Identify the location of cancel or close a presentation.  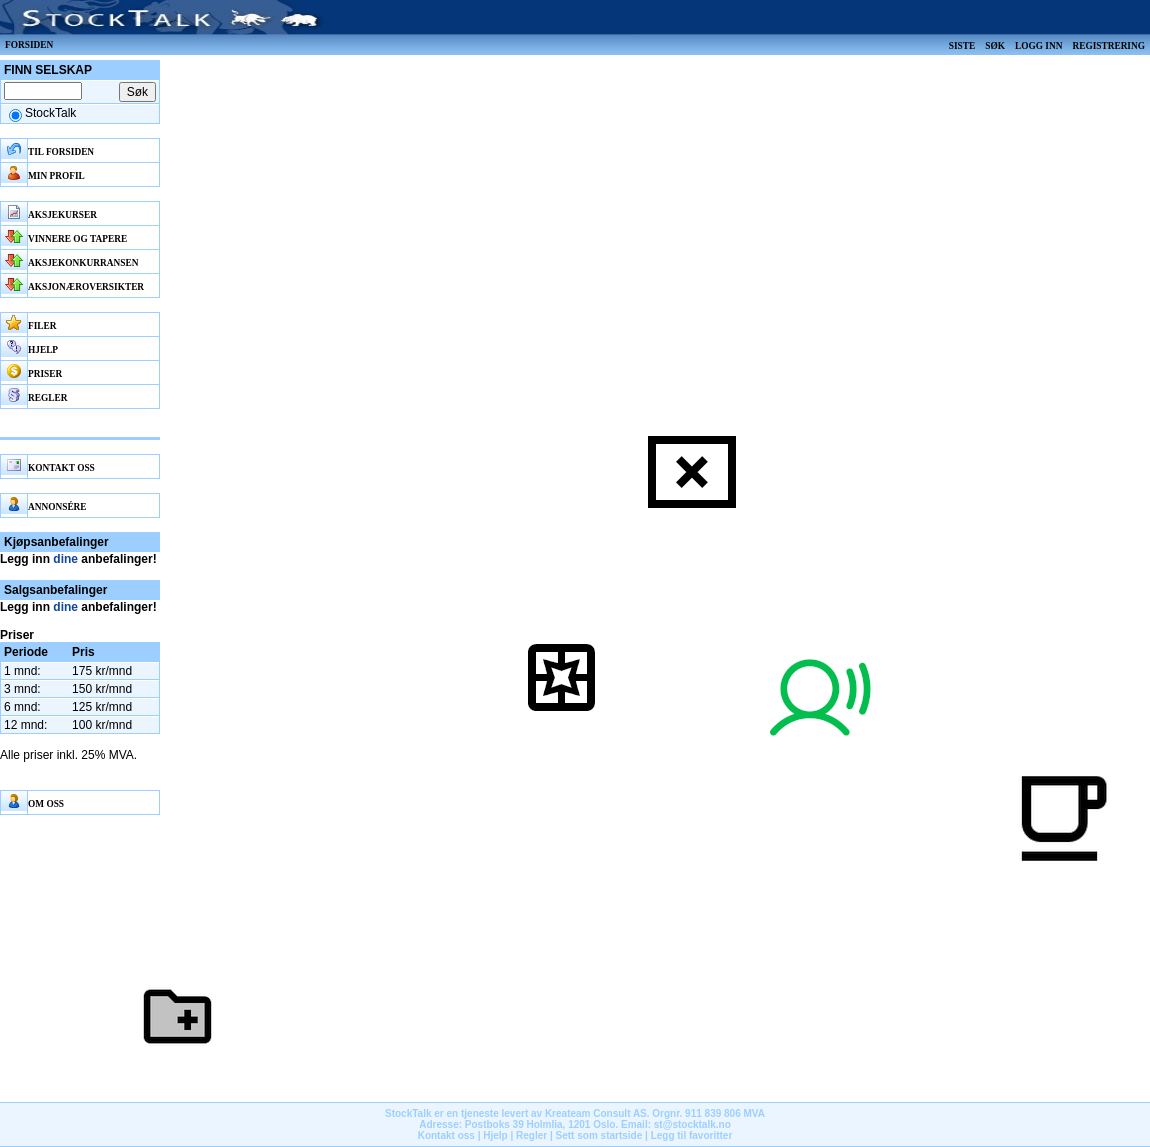
(692, 472).